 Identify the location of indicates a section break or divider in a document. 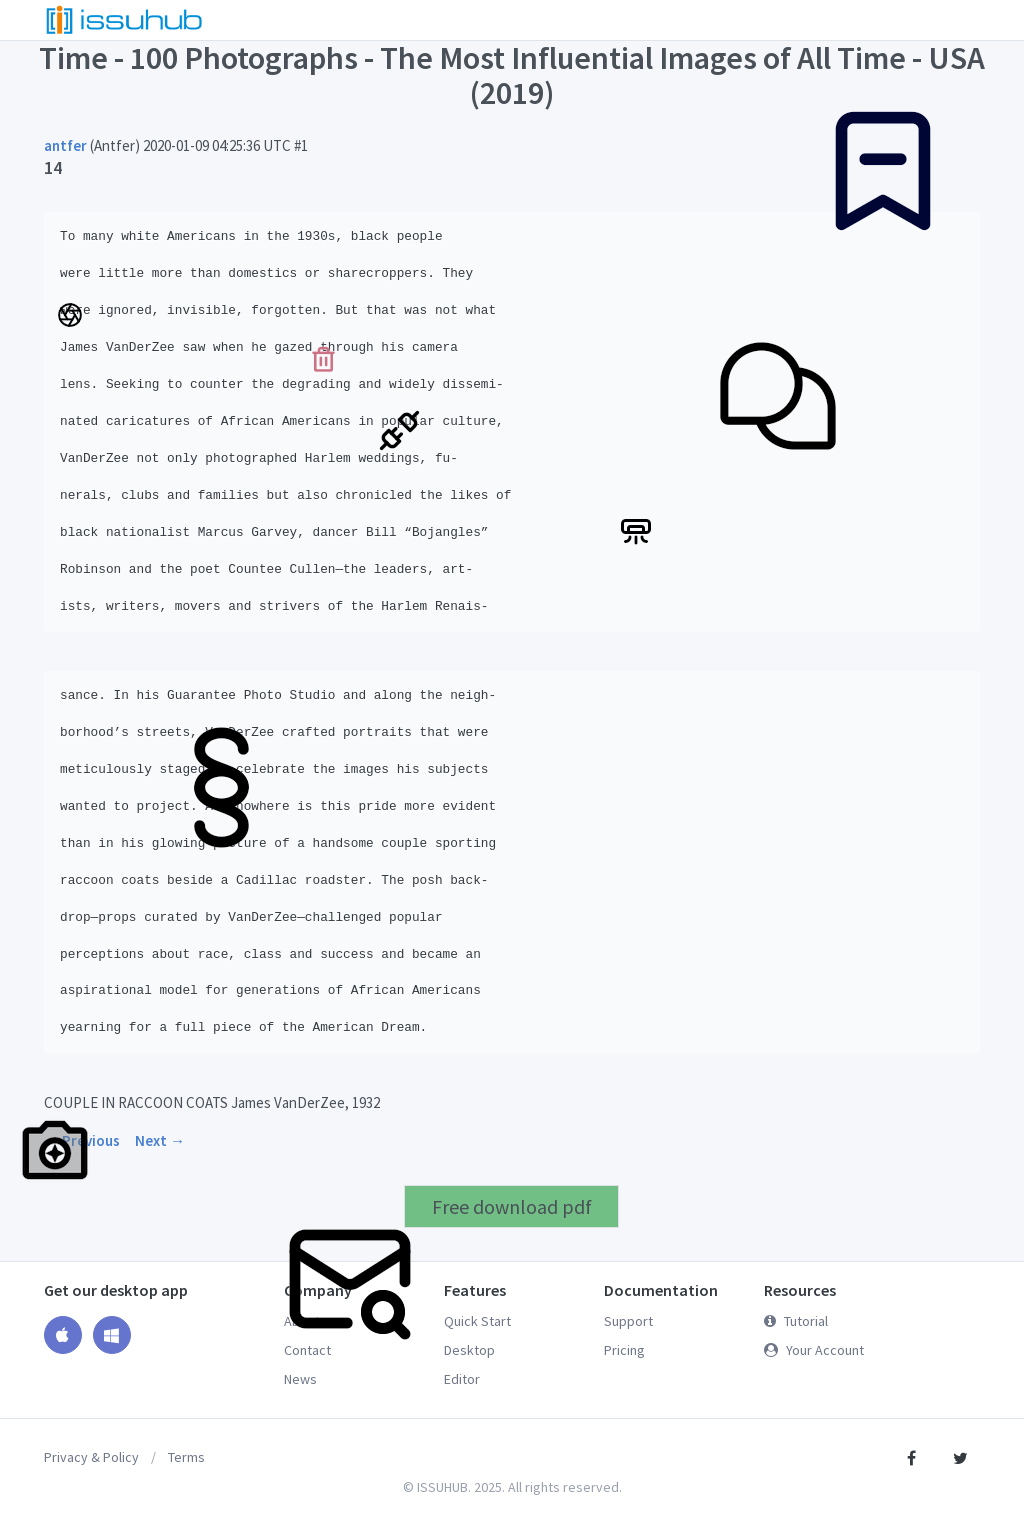
(221, 787).